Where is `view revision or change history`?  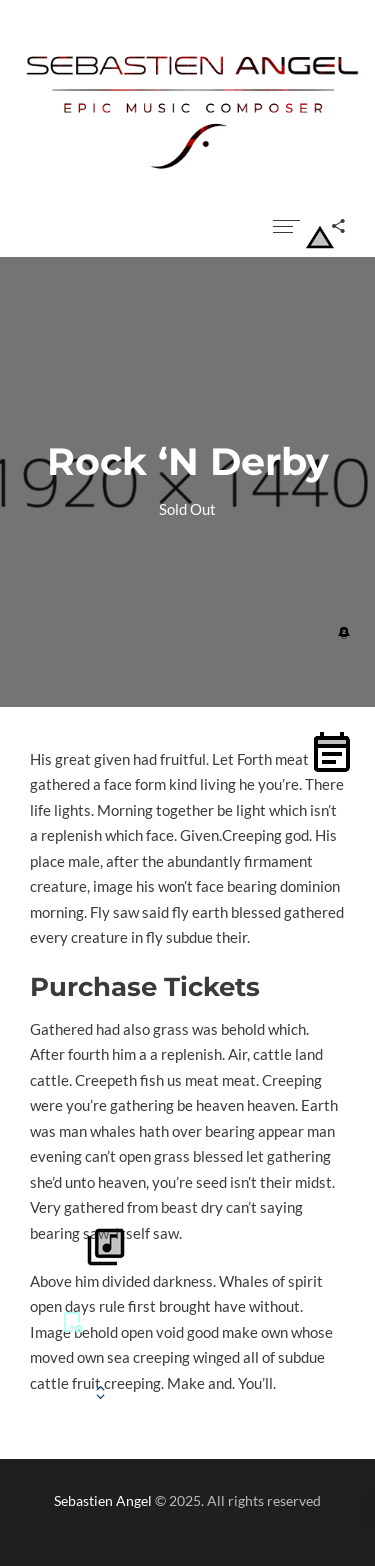
view revision or change history is located at coordinates (320, 237).